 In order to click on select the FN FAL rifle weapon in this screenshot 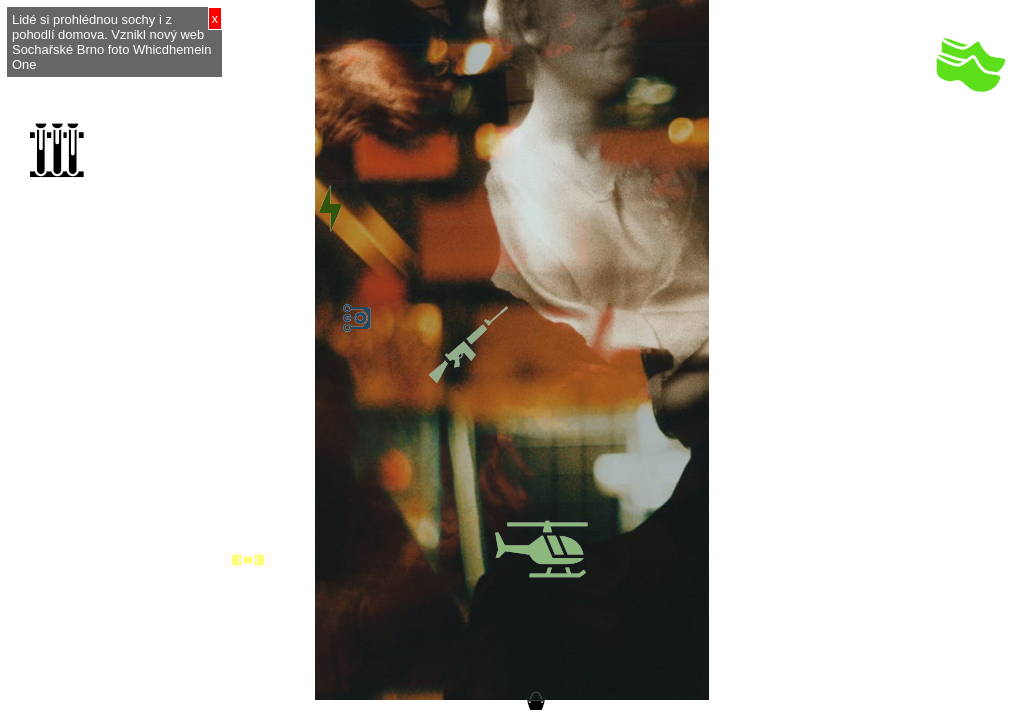, I will do `click(468, 344)`.